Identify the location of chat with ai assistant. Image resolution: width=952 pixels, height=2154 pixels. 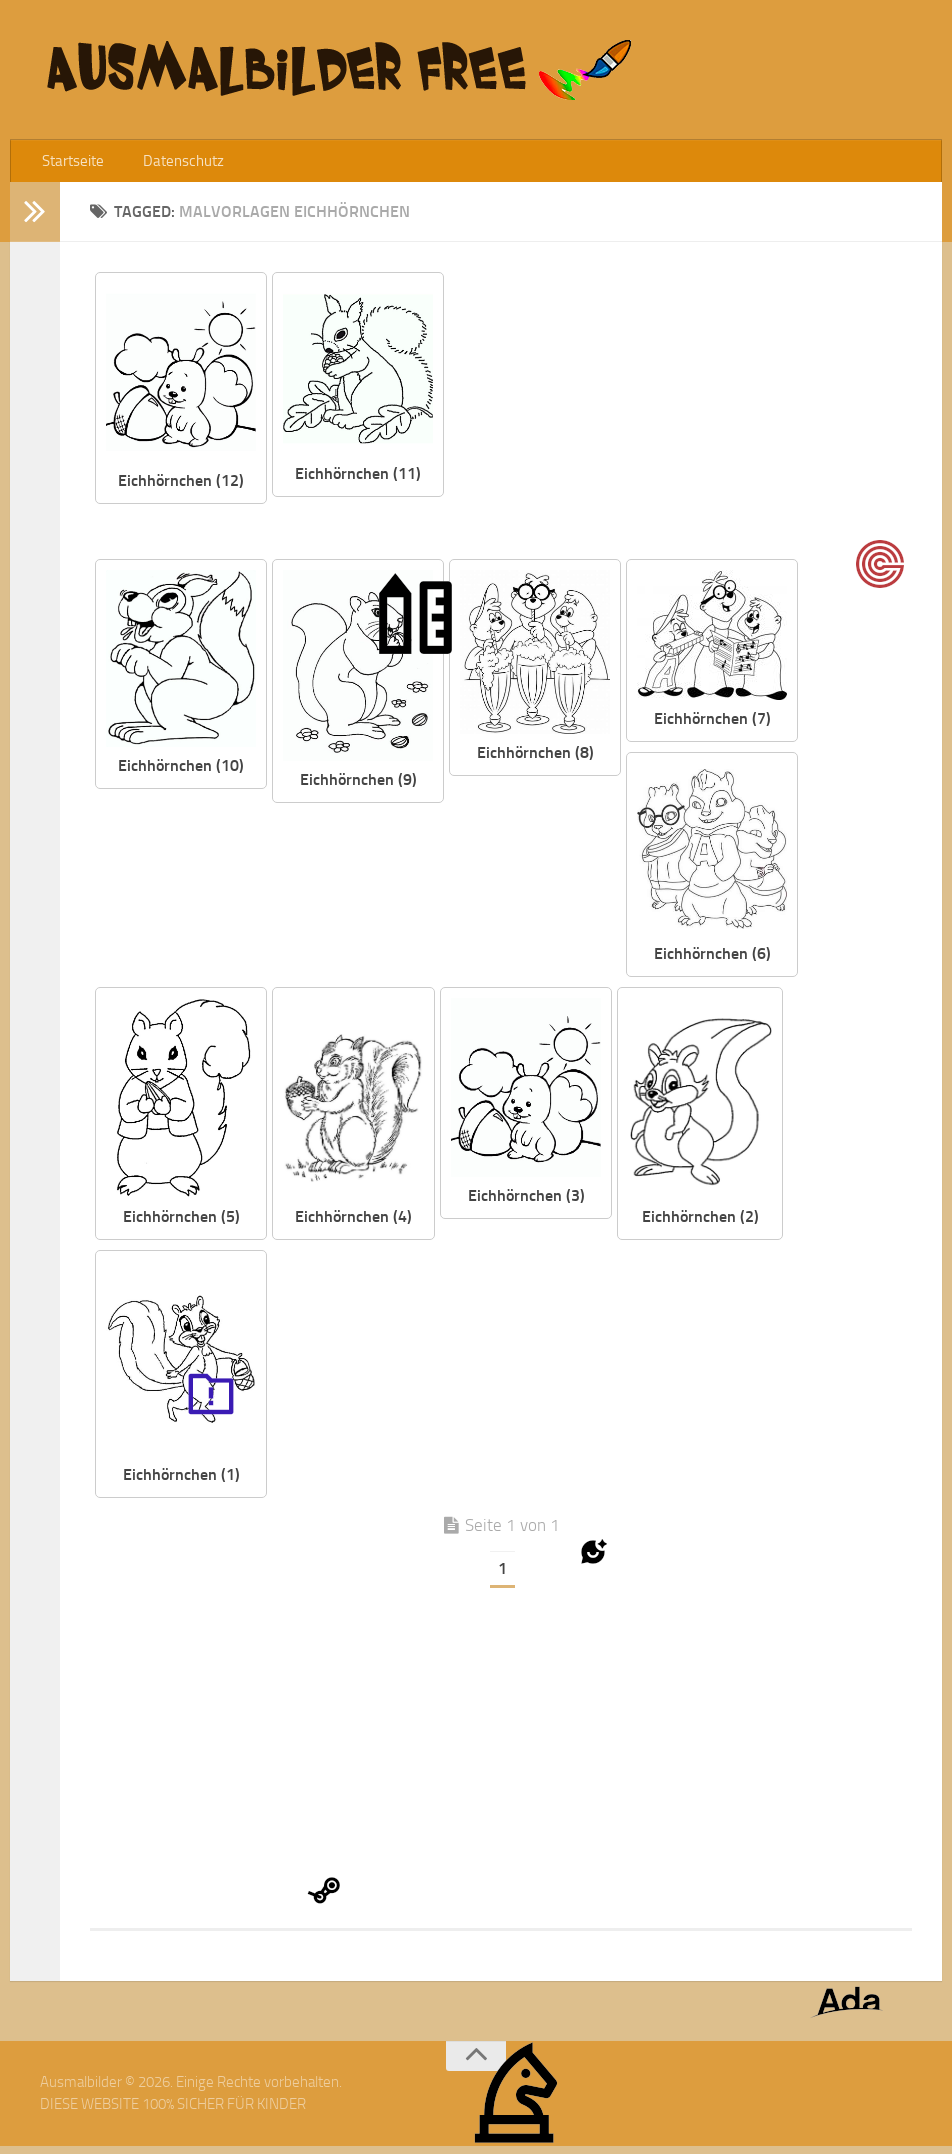
(593, 1552).